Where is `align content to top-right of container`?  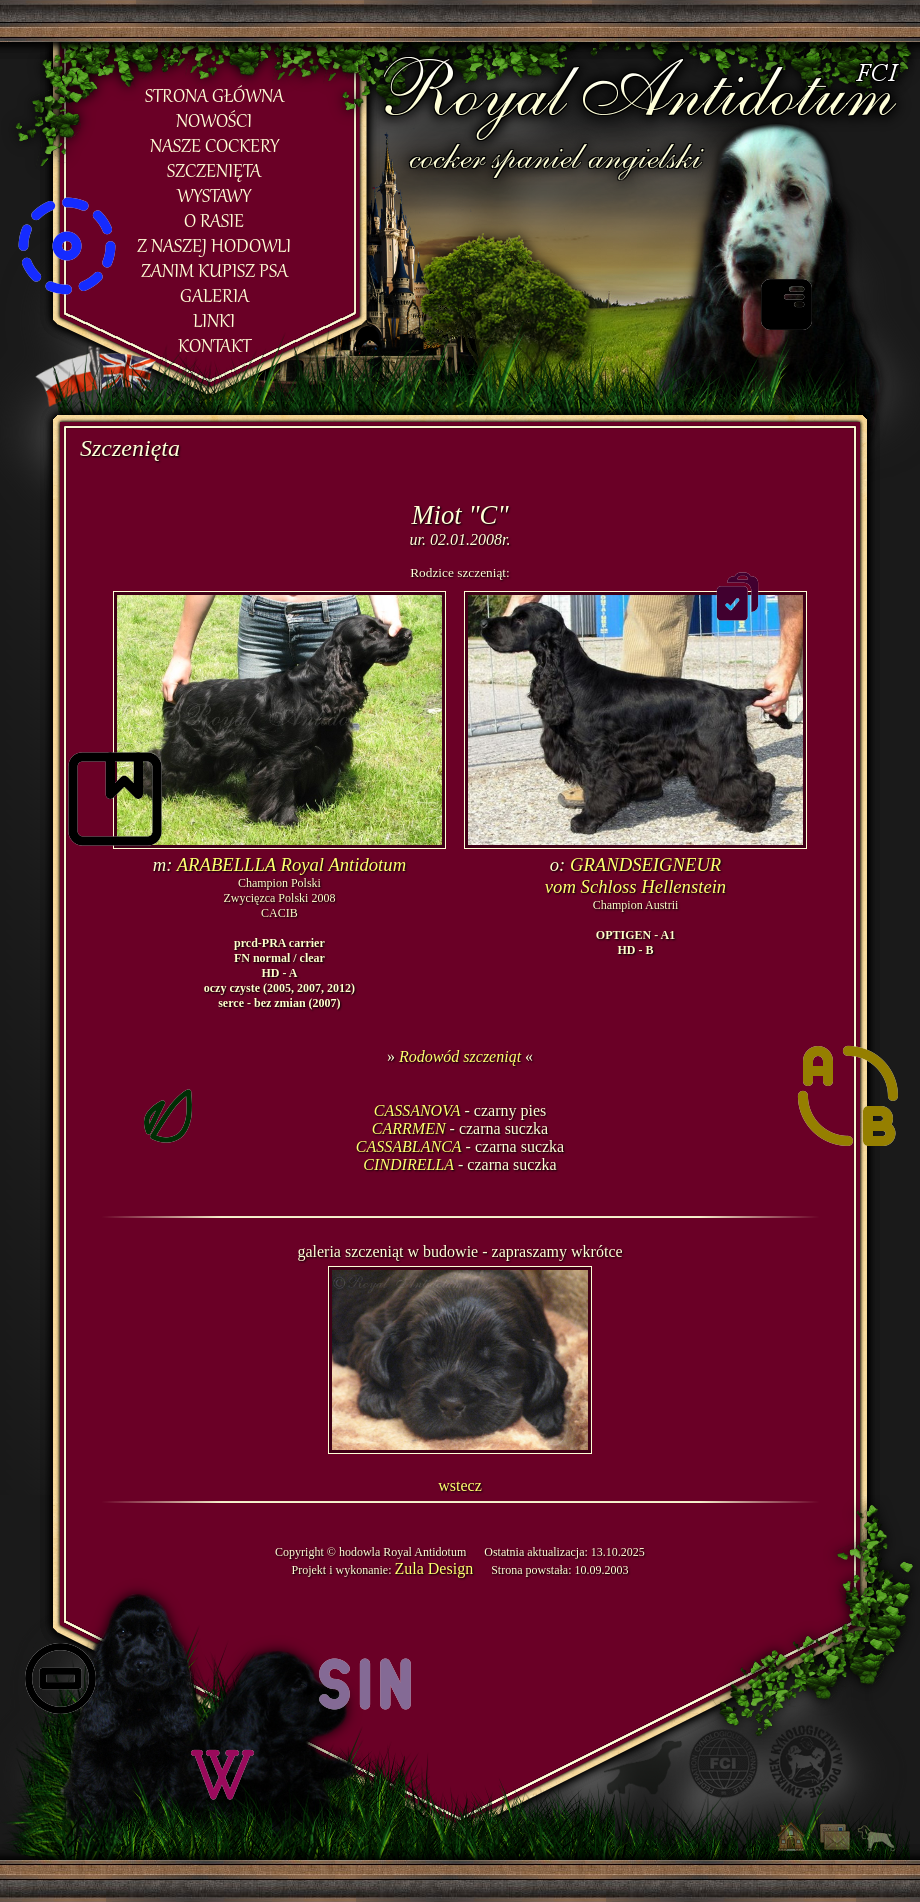
align content to top-right of container is located at coordinates (786, 304).